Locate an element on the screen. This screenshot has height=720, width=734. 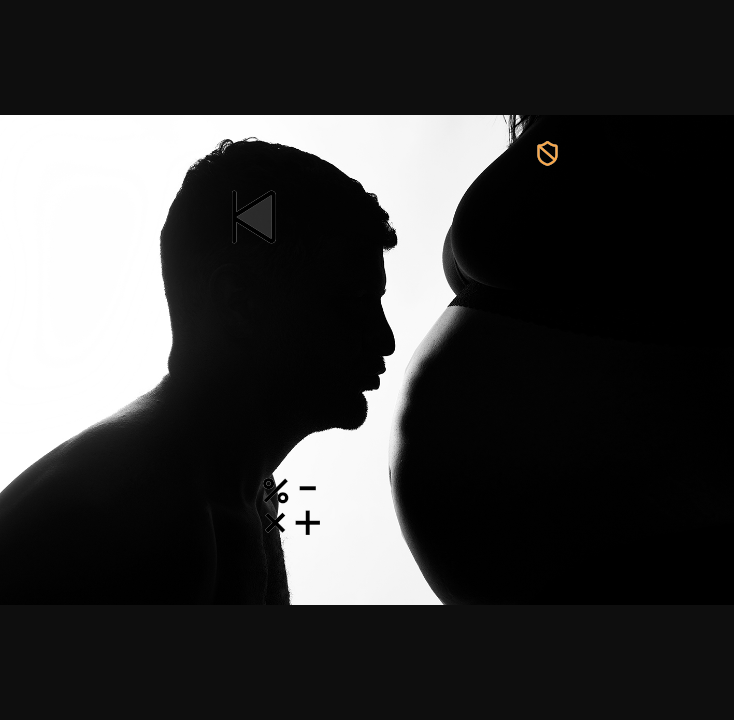
skip to previous track is located at coordinates (254, 217).